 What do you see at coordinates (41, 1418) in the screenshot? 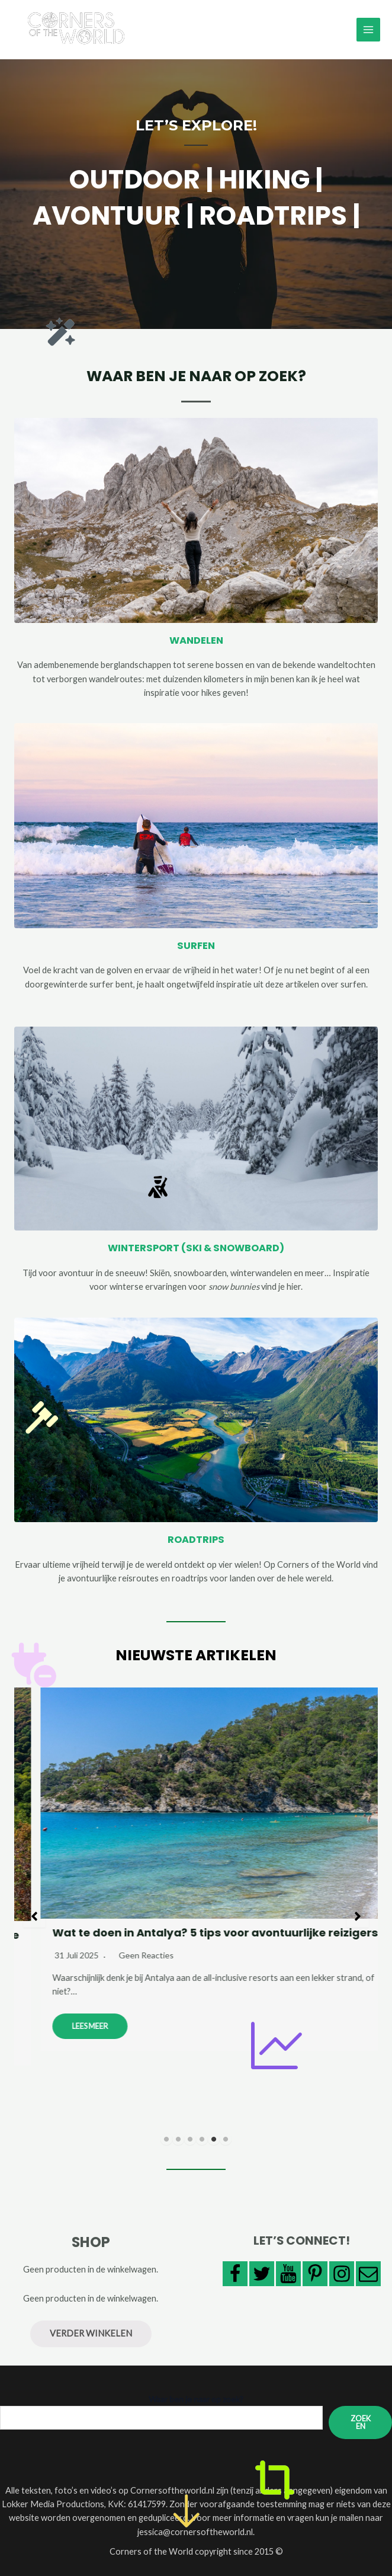
I see `access legal or court-related information` at bounding box center [41, 1418].